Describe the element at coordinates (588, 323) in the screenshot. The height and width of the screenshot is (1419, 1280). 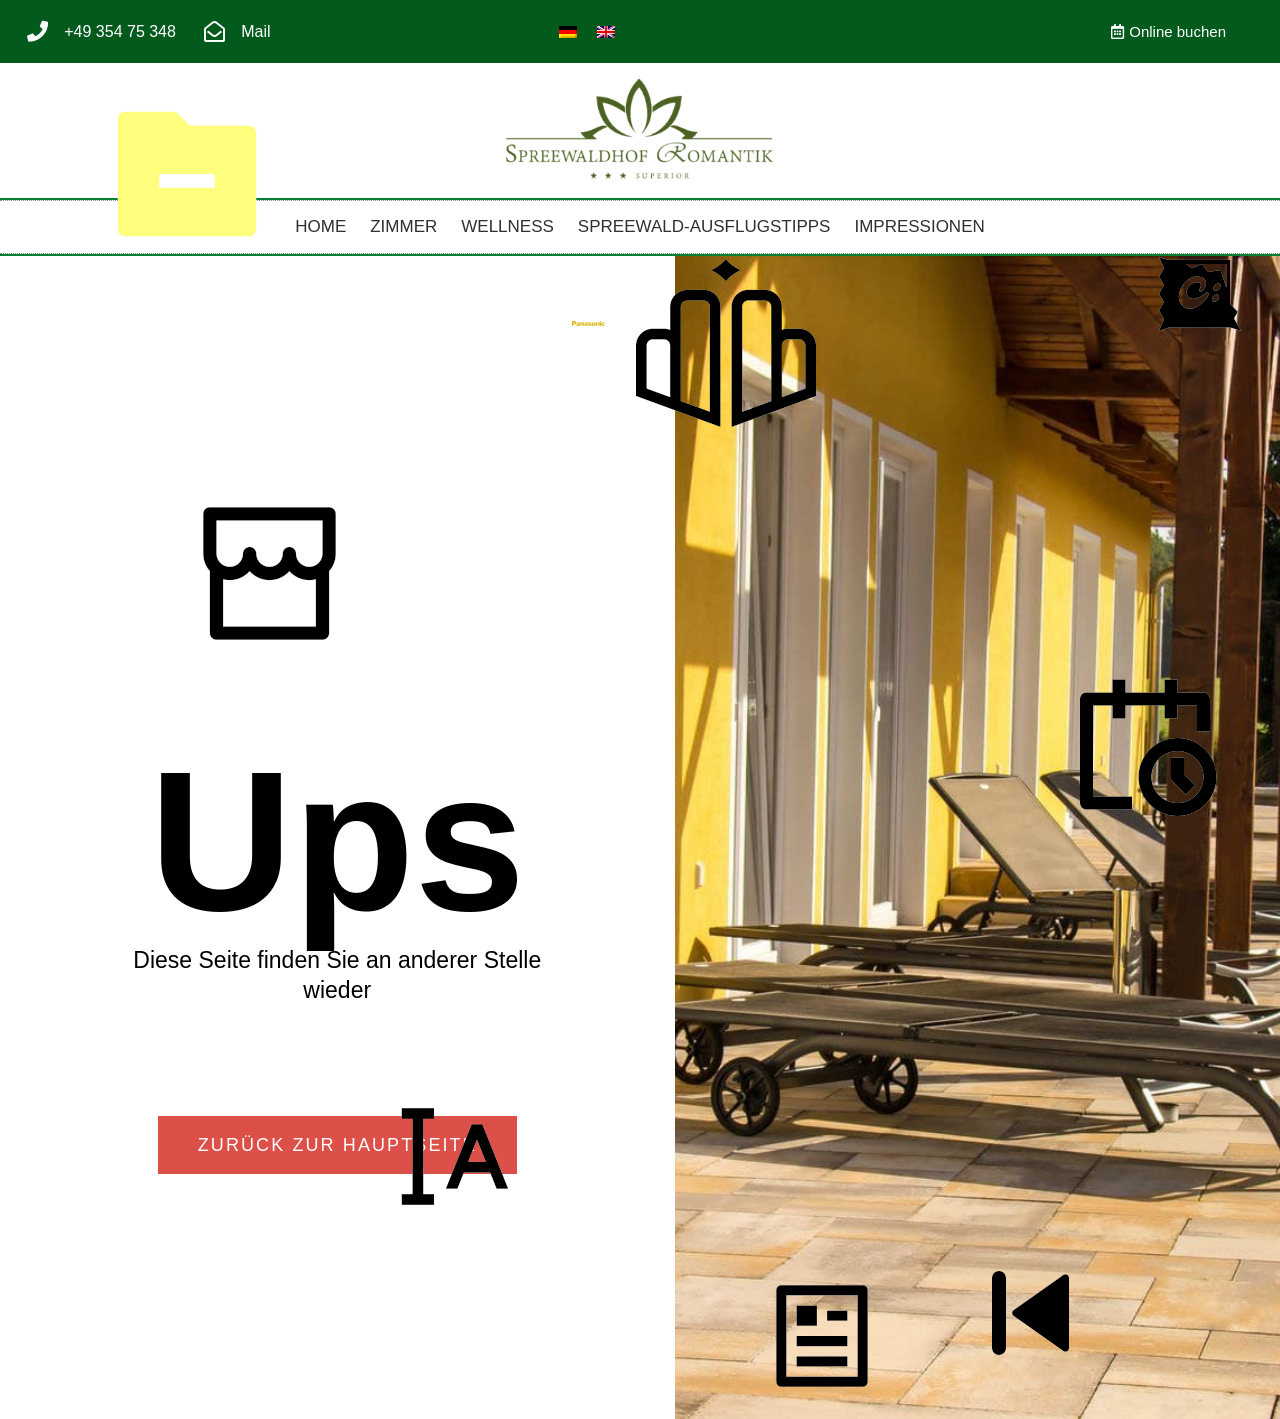
I see `panasonic brand logo` at that location.